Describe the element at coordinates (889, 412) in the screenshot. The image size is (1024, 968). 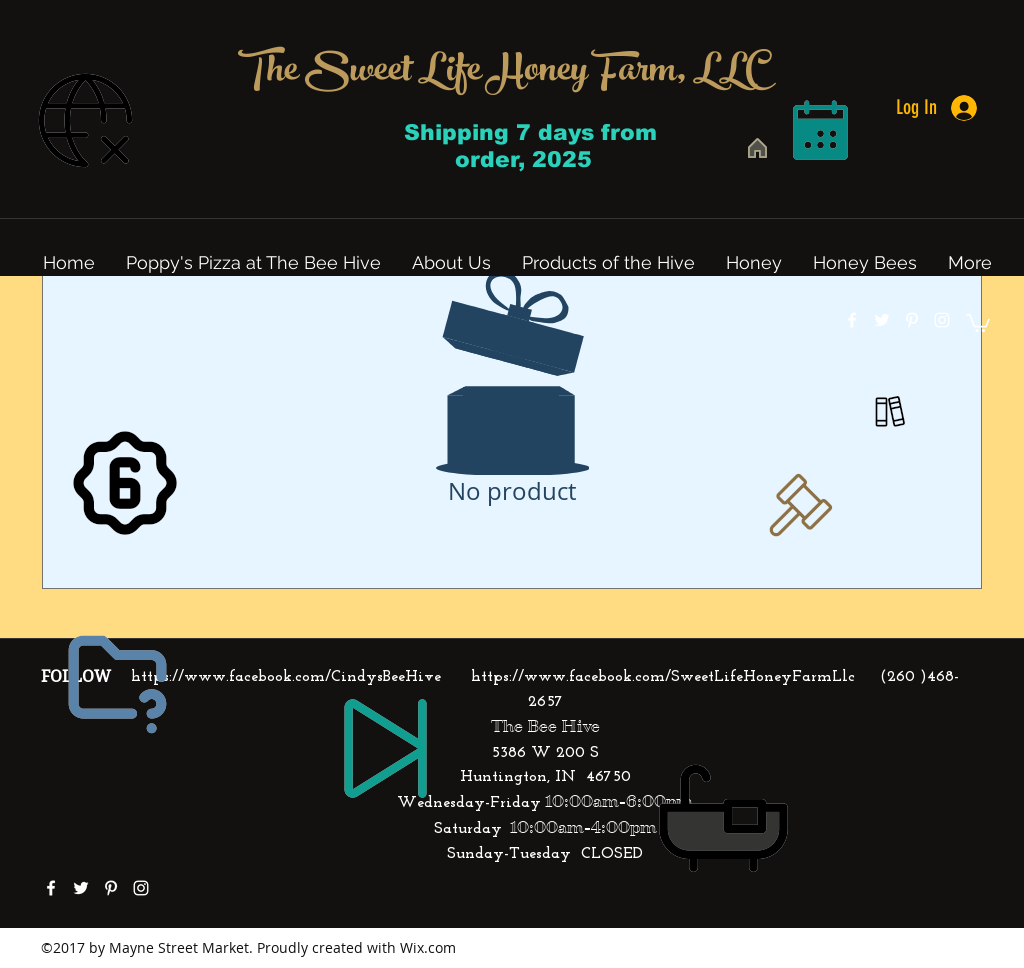
I see `access your library or bookshelf` at that location.